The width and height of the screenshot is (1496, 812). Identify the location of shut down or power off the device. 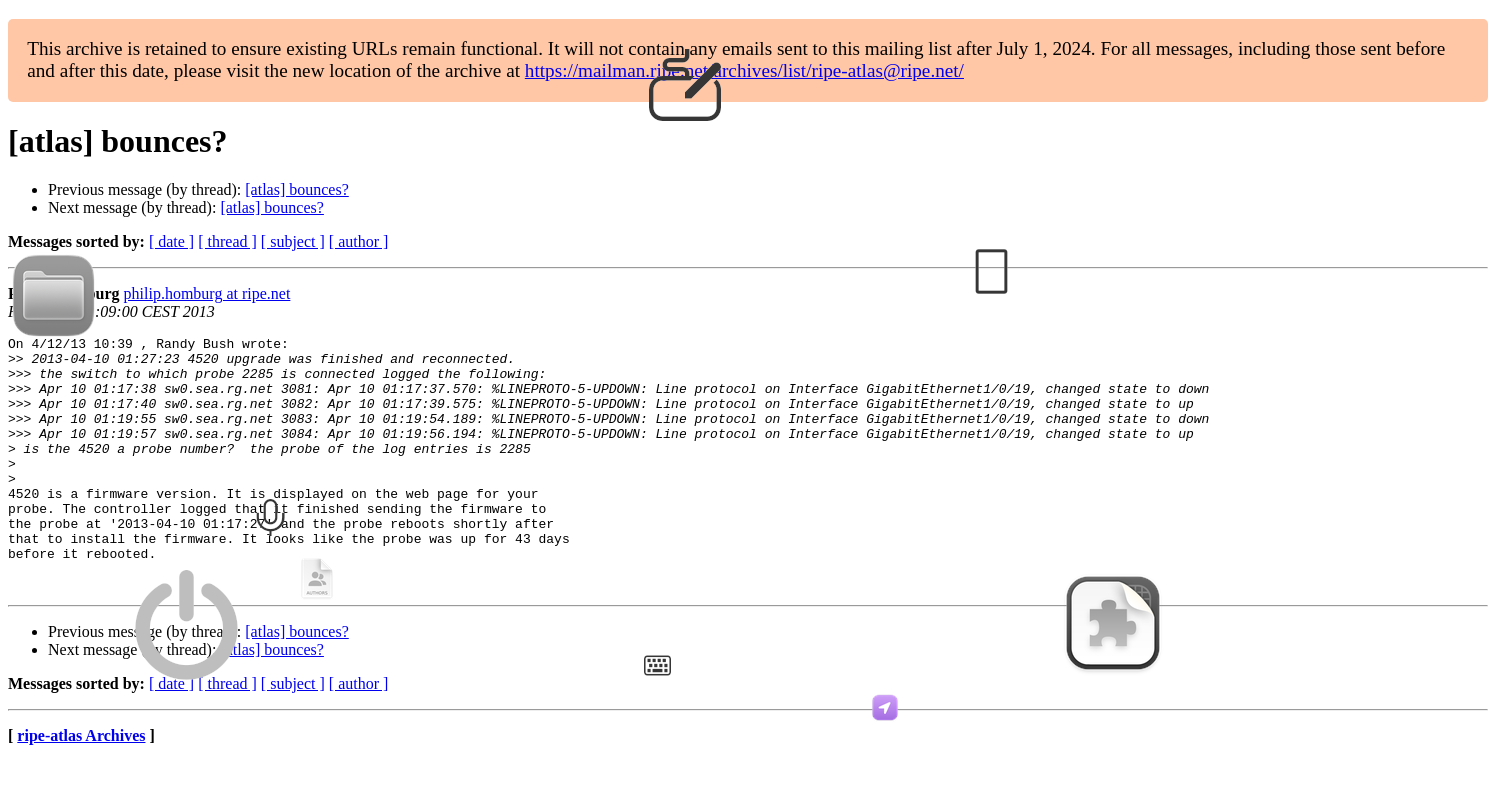
(186, 628).